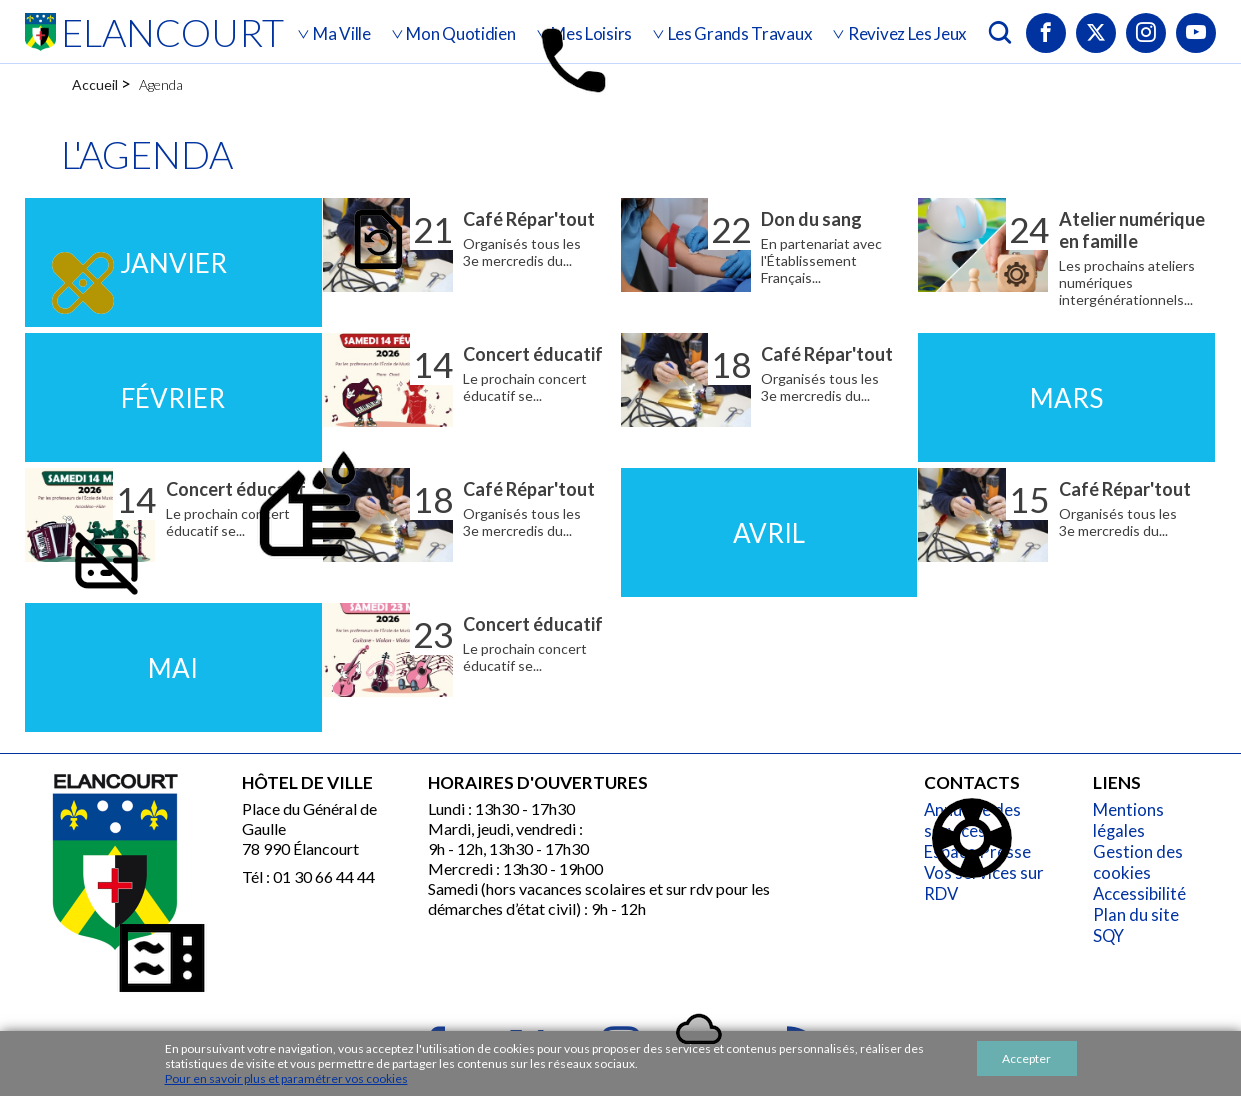 Image resolution: width=1241 pixels, height=1096 pixels. What do you see at coordinates (162, 958) in the screenshot?
I see `access microwave controls or settings` at bounding box center [162, 958].